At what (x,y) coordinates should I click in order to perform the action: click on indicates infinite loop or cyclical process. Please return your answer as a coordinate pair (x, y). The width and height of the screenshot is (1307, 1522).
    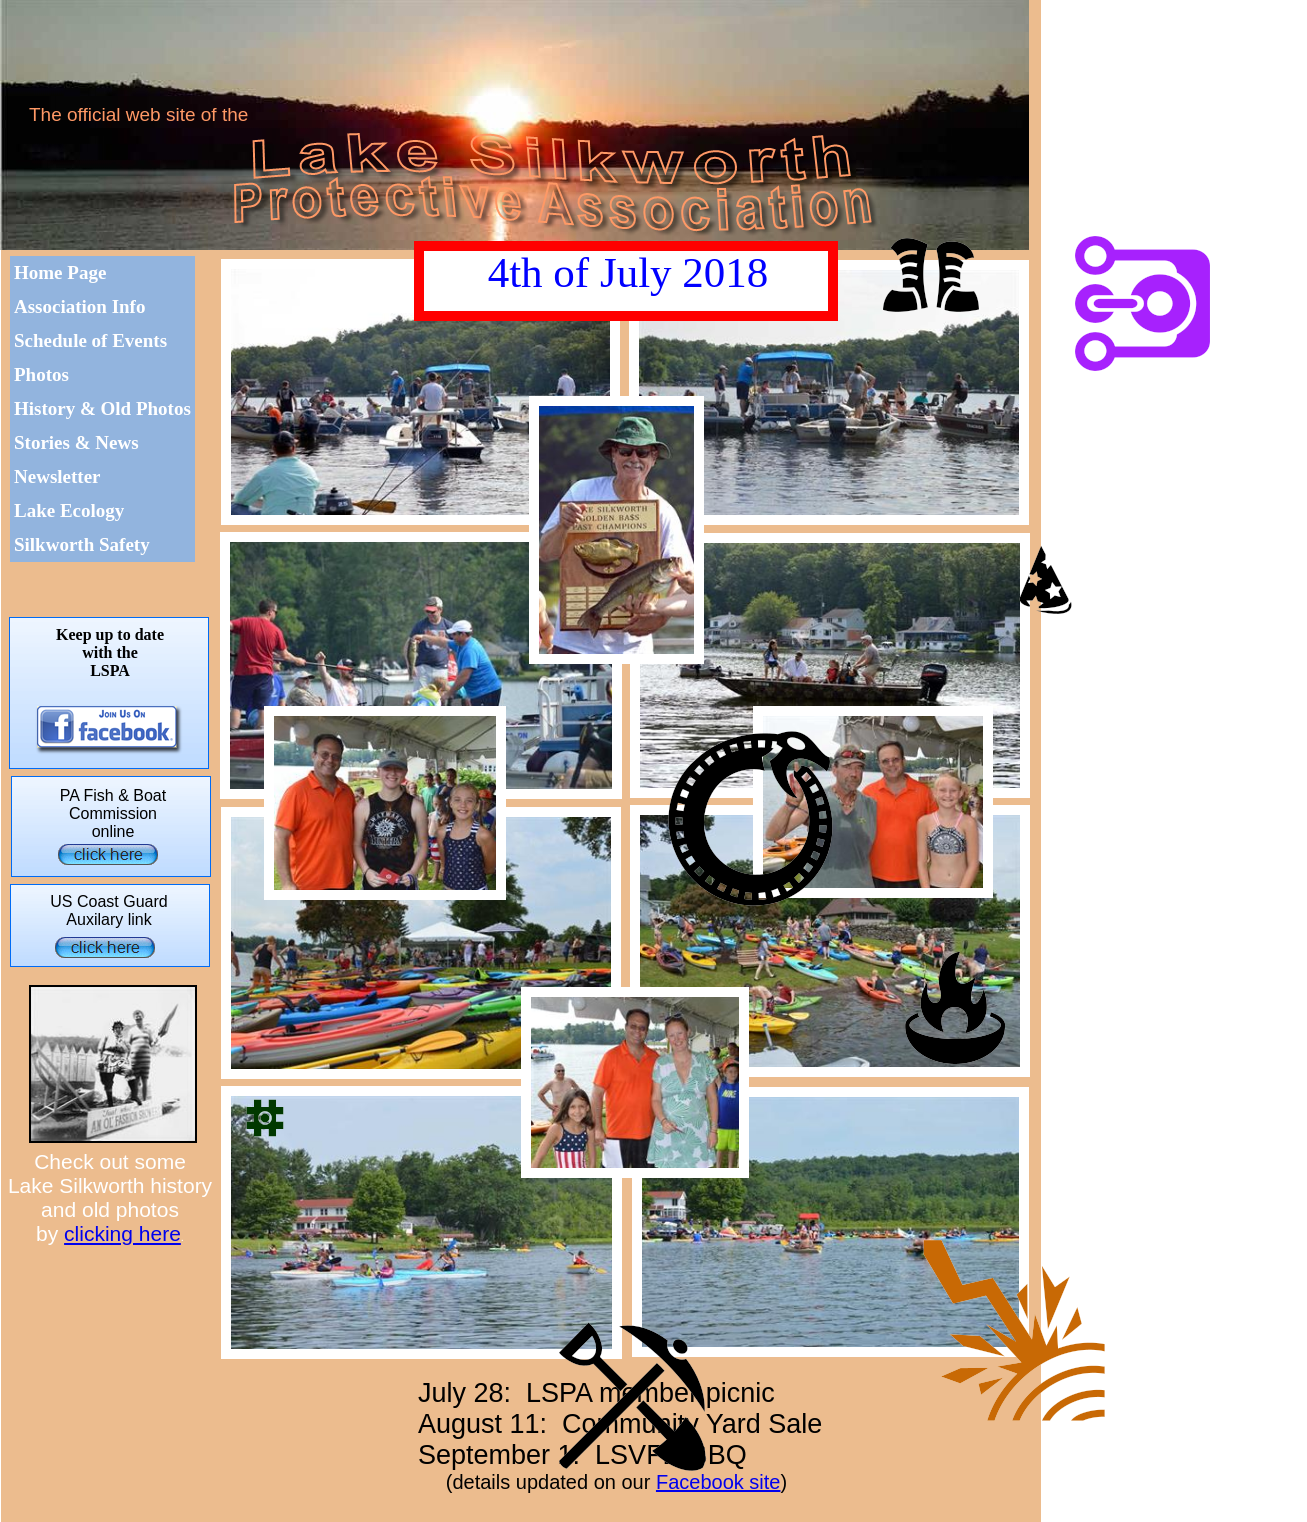
    Looking at the image, I should click on (750, 818).